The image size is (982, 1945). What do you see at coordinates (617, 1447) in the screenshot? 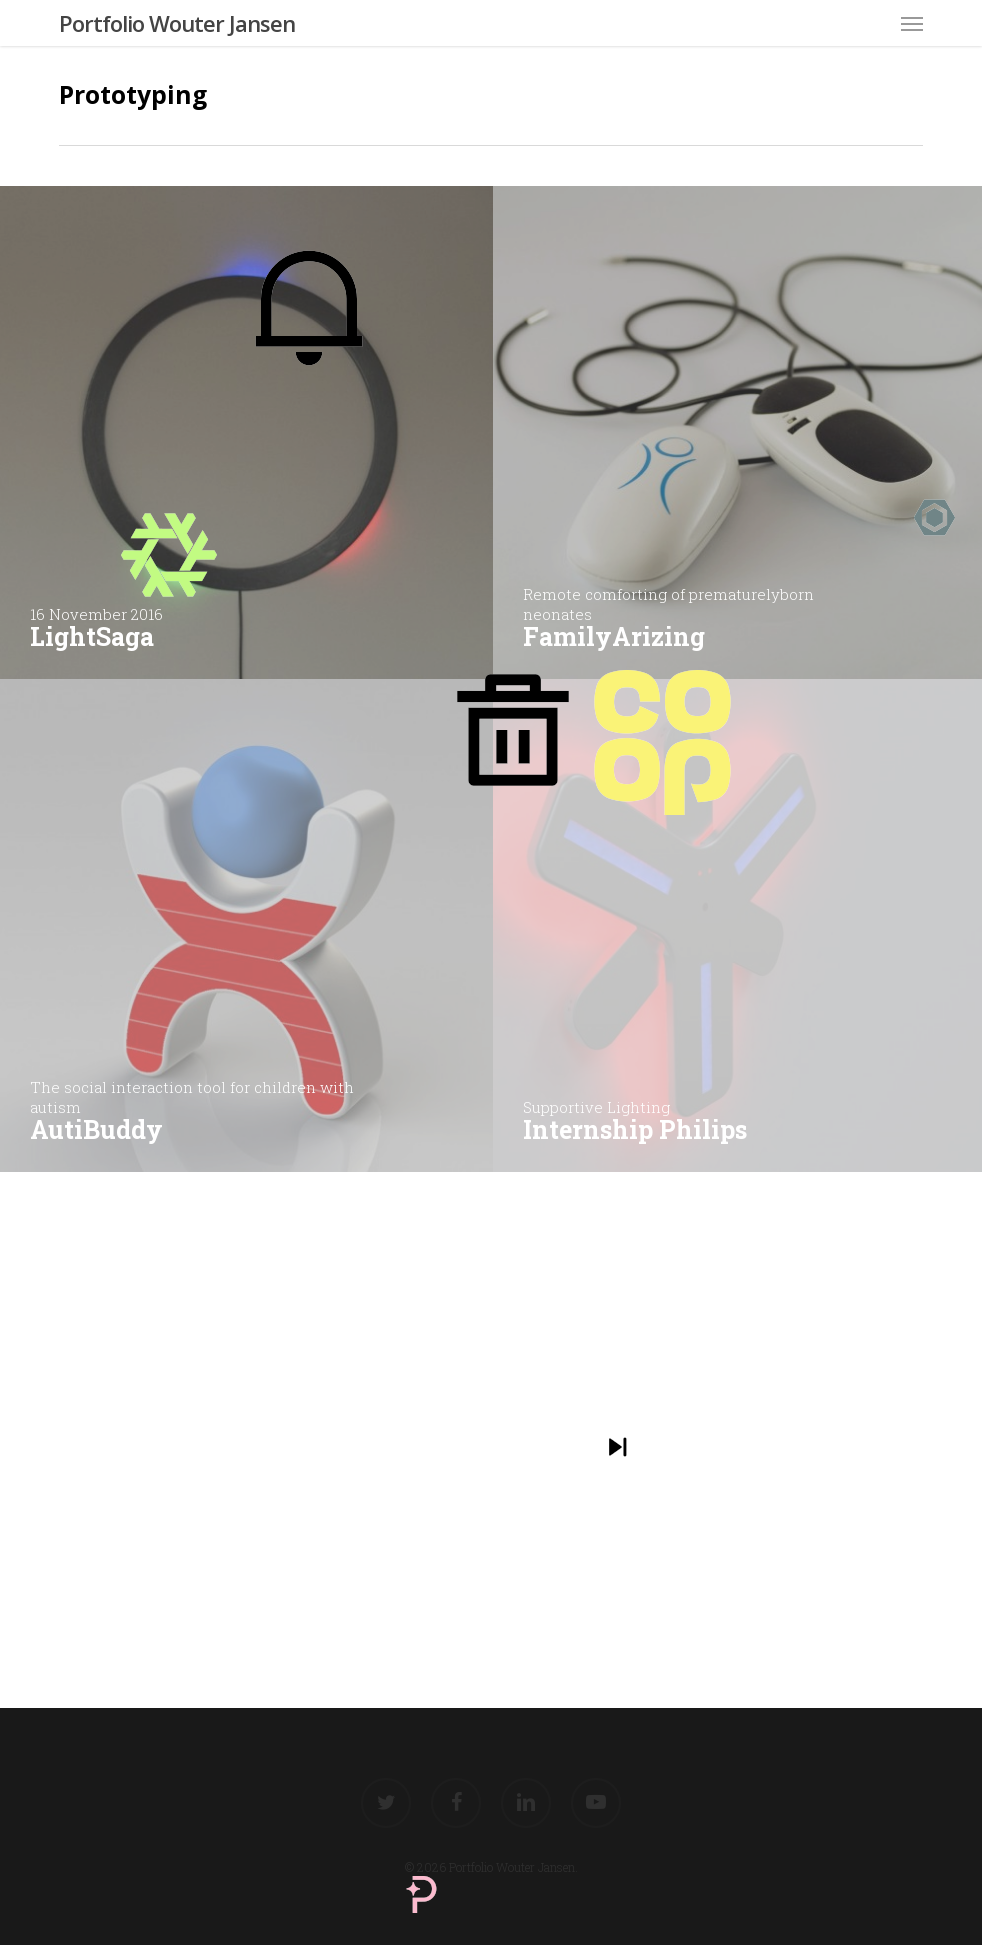
I see `skip to the next track` at bounding box center [617, 1447].